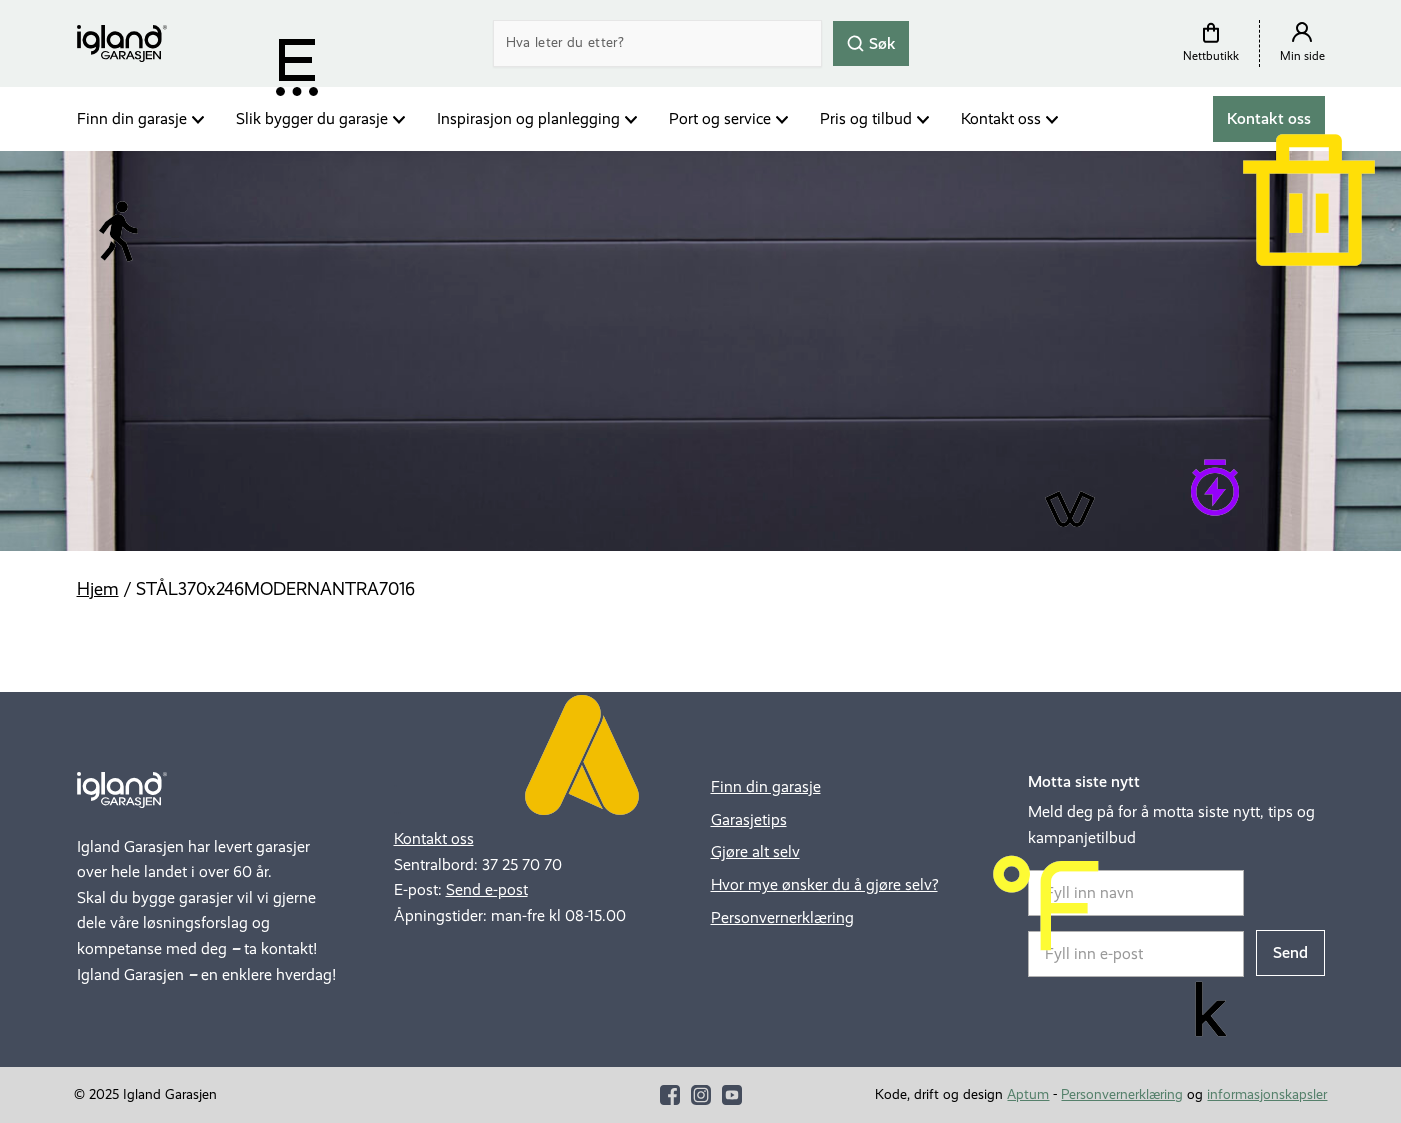  Describe the element at coordinates (1211, 1009) in the screenshot. I see `link to kaggle profile or account` at that location.